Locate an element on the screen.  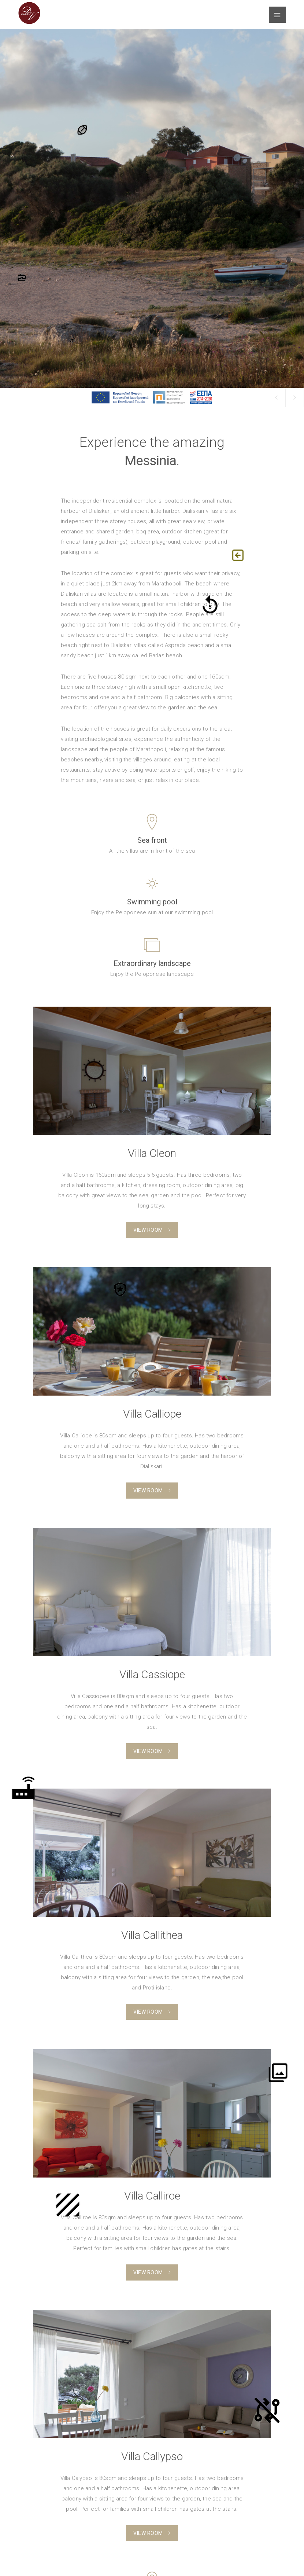
skip back 5 seconds in playback is located at coordinates (210, 605).